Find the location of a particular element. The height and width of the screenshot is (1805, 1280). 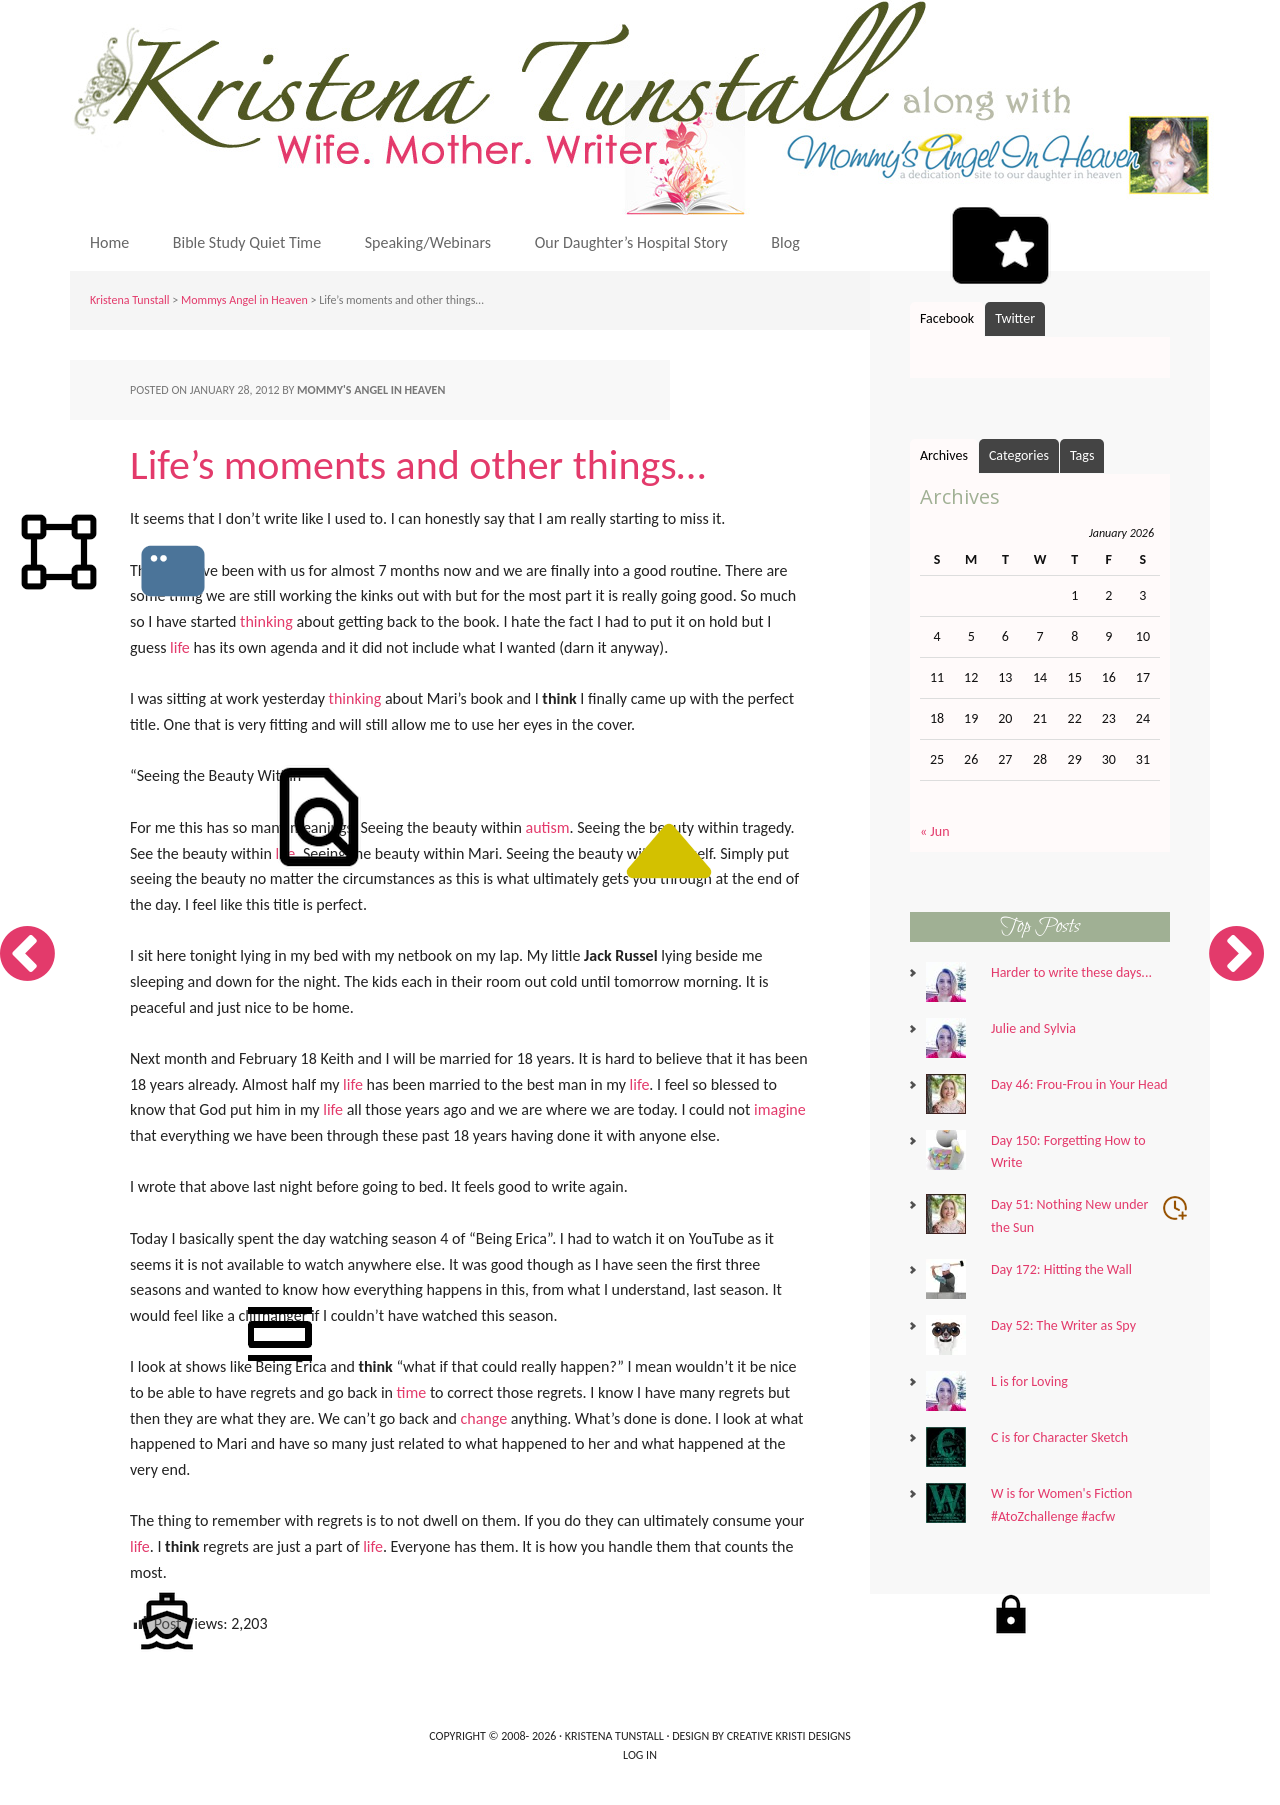

access your favorites folder is located at coordinates (1000, 245).